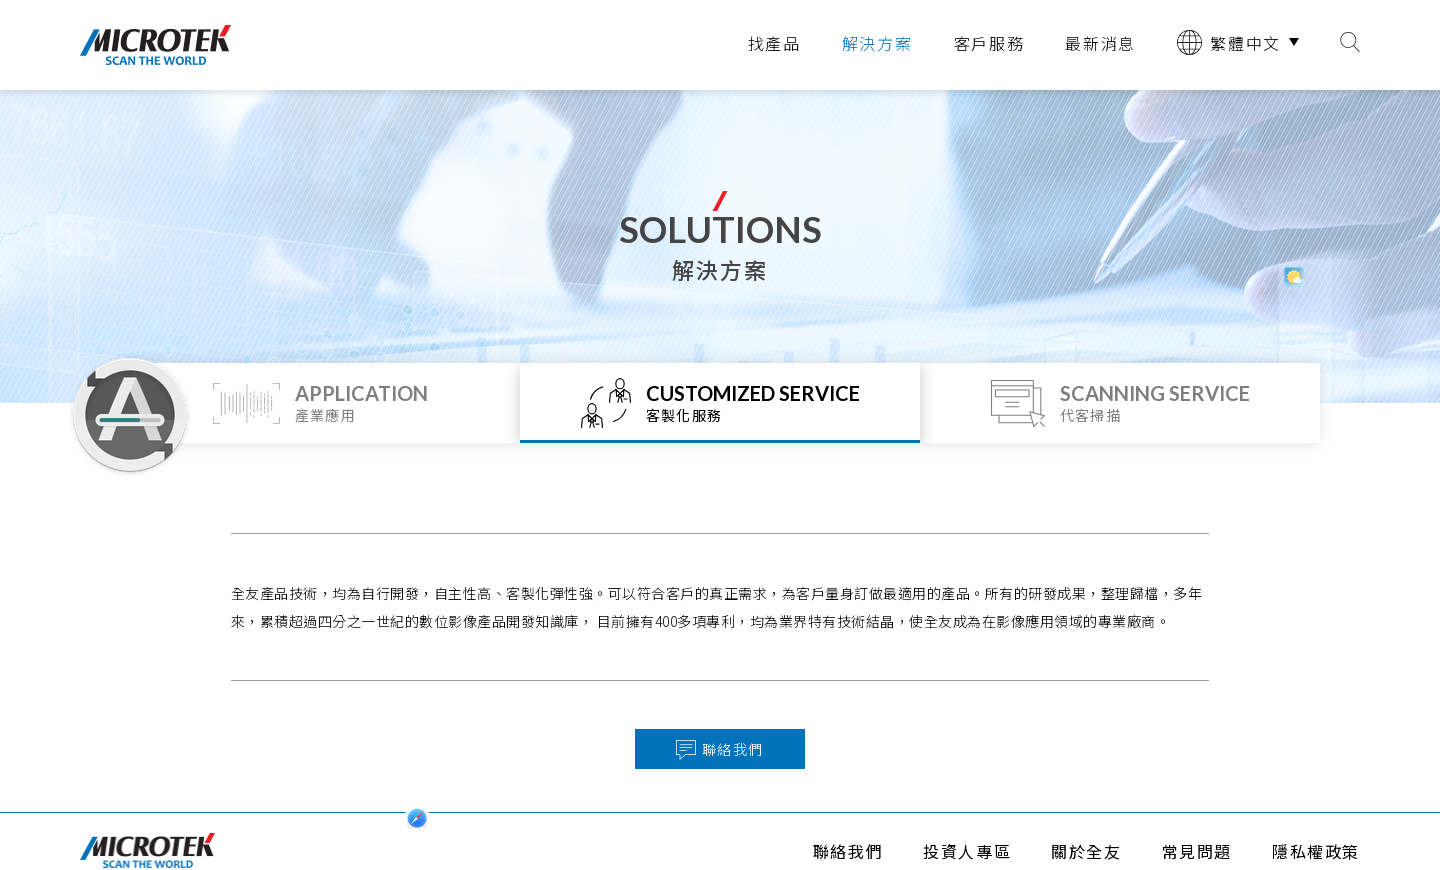  Describe the element at coordinates (130, 415) in the screenshot. I see `open the software update manager` at that location.